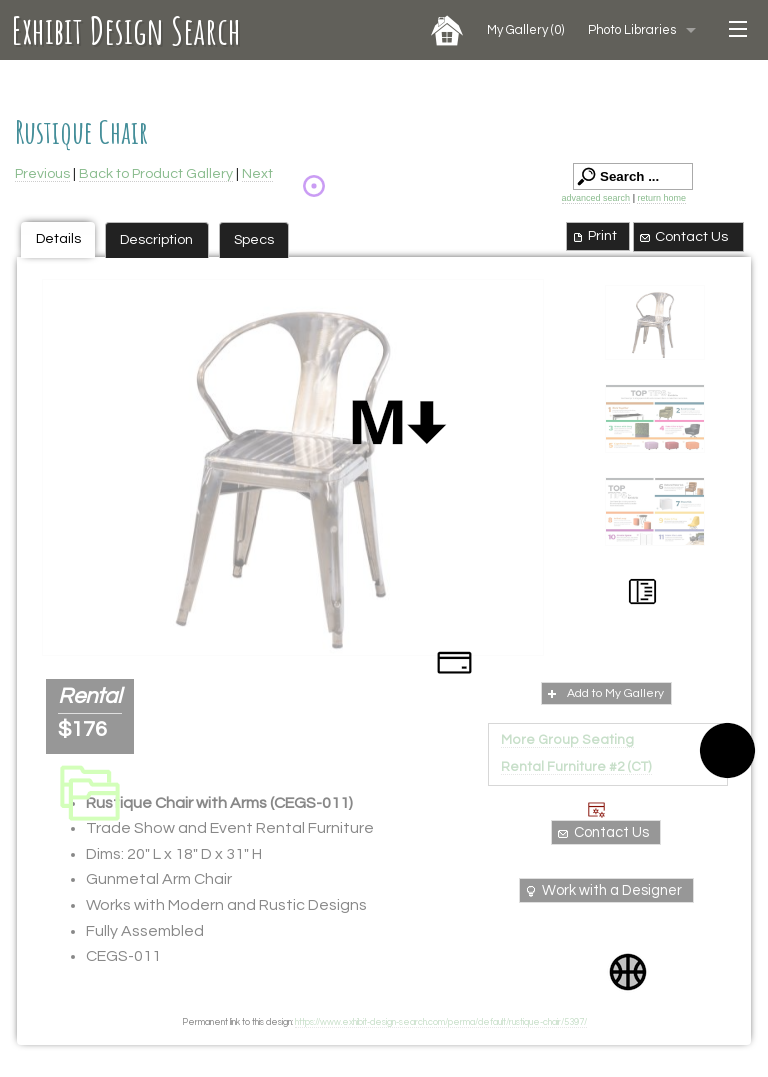 The width and height of the screenshot is (768, 1077). What do you see at coordinates (399, 420) in the screenshot?
I see `format text using markdown` at bounding box center [399, 420].